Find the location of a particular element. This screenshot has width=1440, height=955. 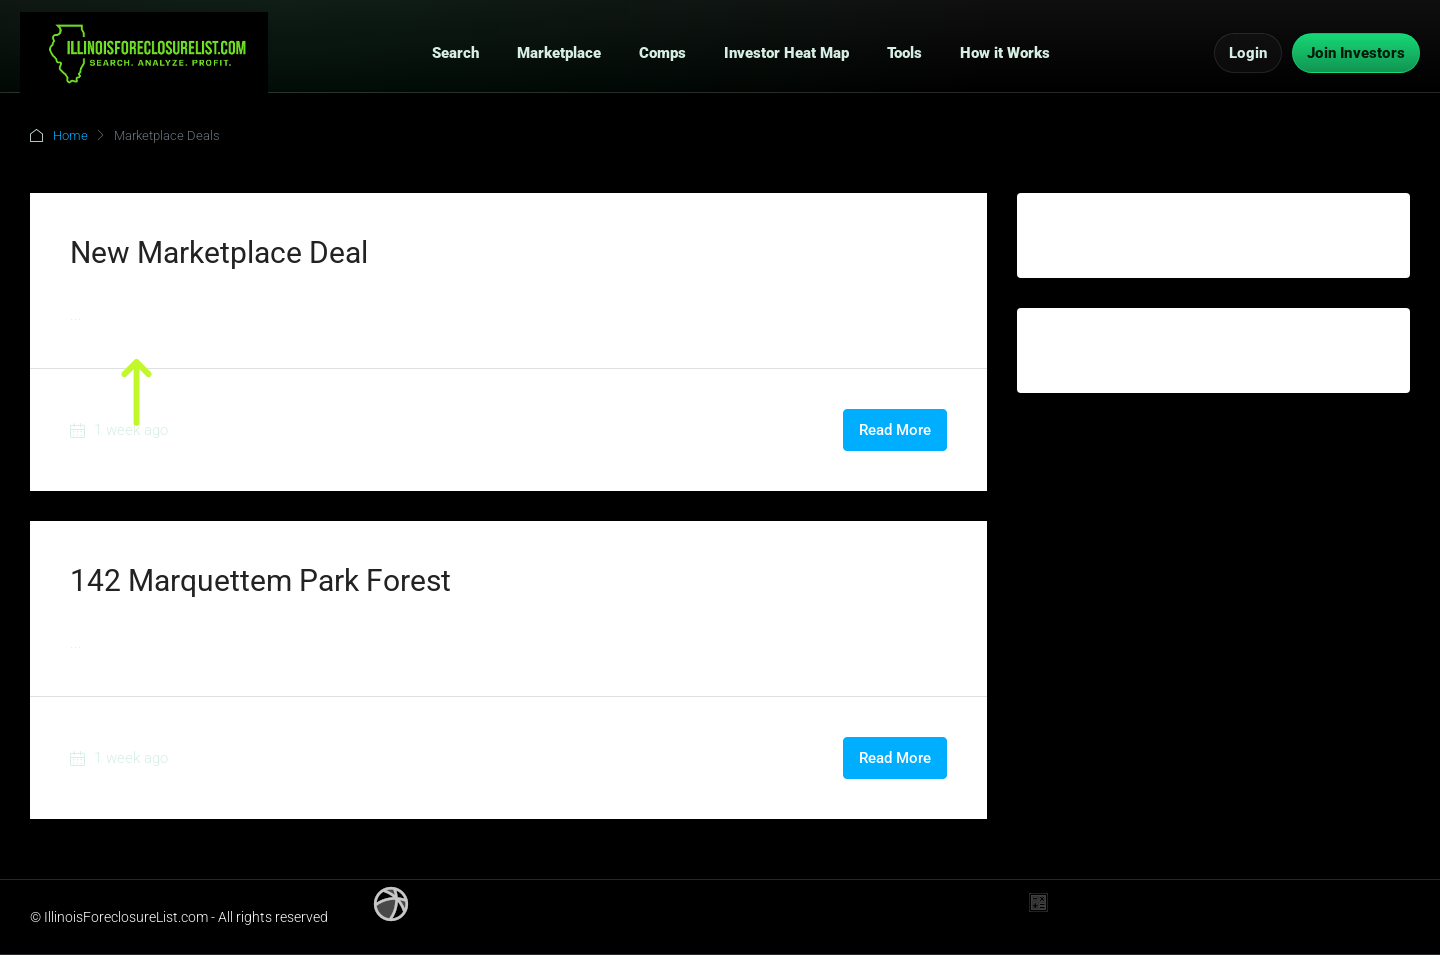

open calculator tool is located at coordinates (1038, 902).